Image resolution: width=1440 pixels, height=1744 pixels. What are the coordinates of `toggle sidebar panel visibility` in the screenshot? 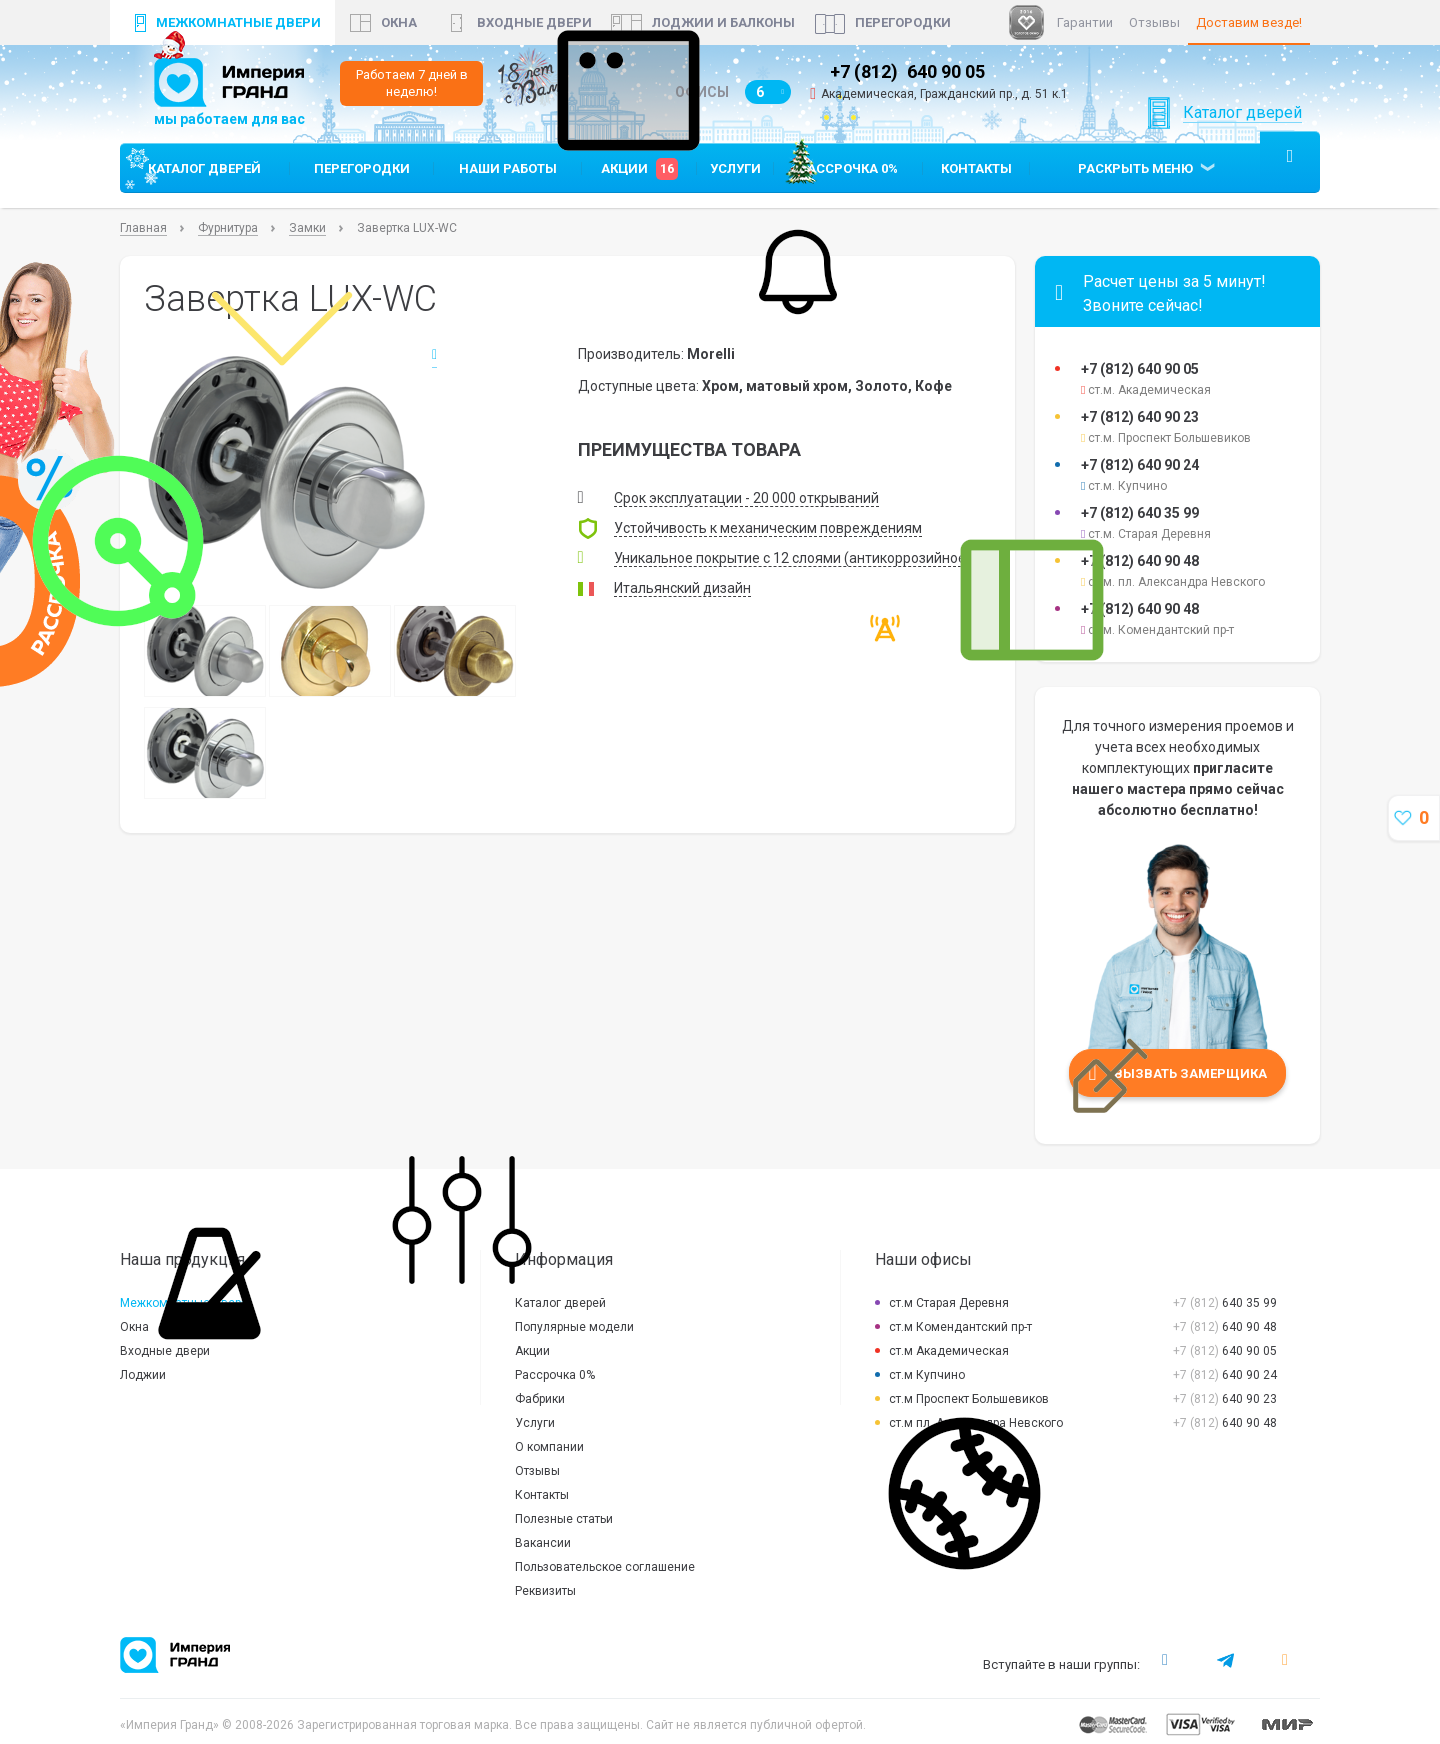 It's located at (1032, 600).